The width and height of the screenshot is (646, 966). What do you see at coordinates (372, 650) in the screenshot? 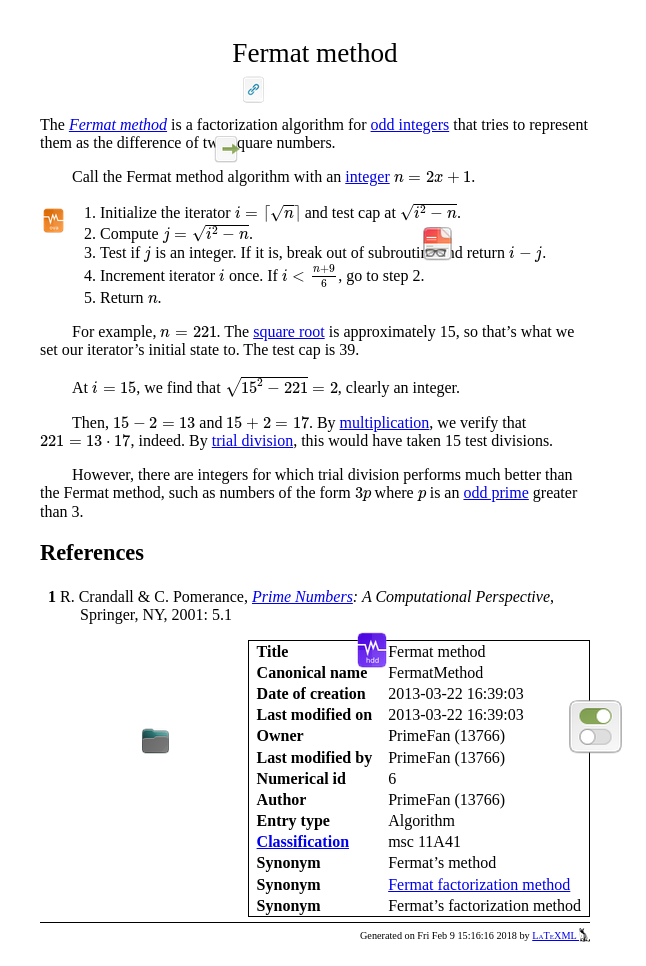
I see `virtualbox hard disk drive file` at bounding box center [372, 650].